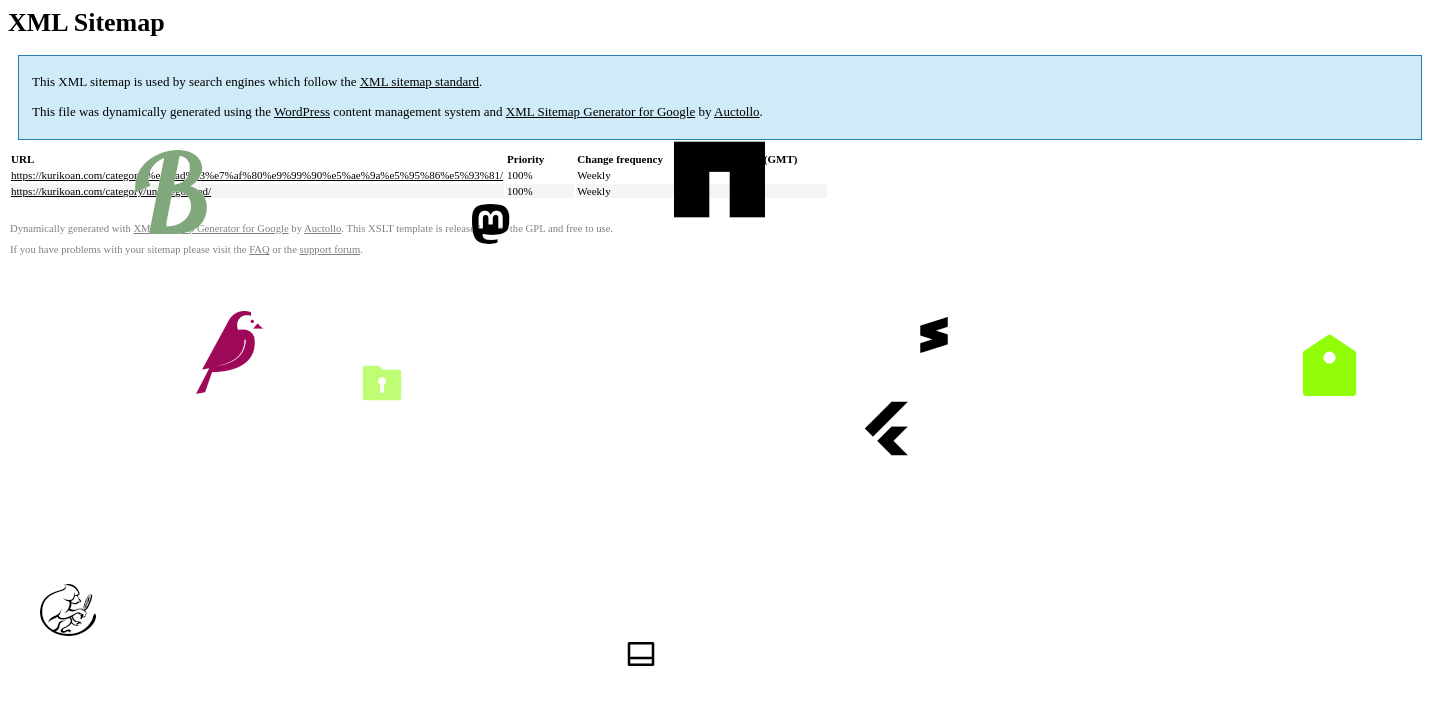 The image size is (1440, 720). What do you see at coordinates (171, 192) in the screenshot?
I see `buefy framework logo` at bounding box center [171, 192].